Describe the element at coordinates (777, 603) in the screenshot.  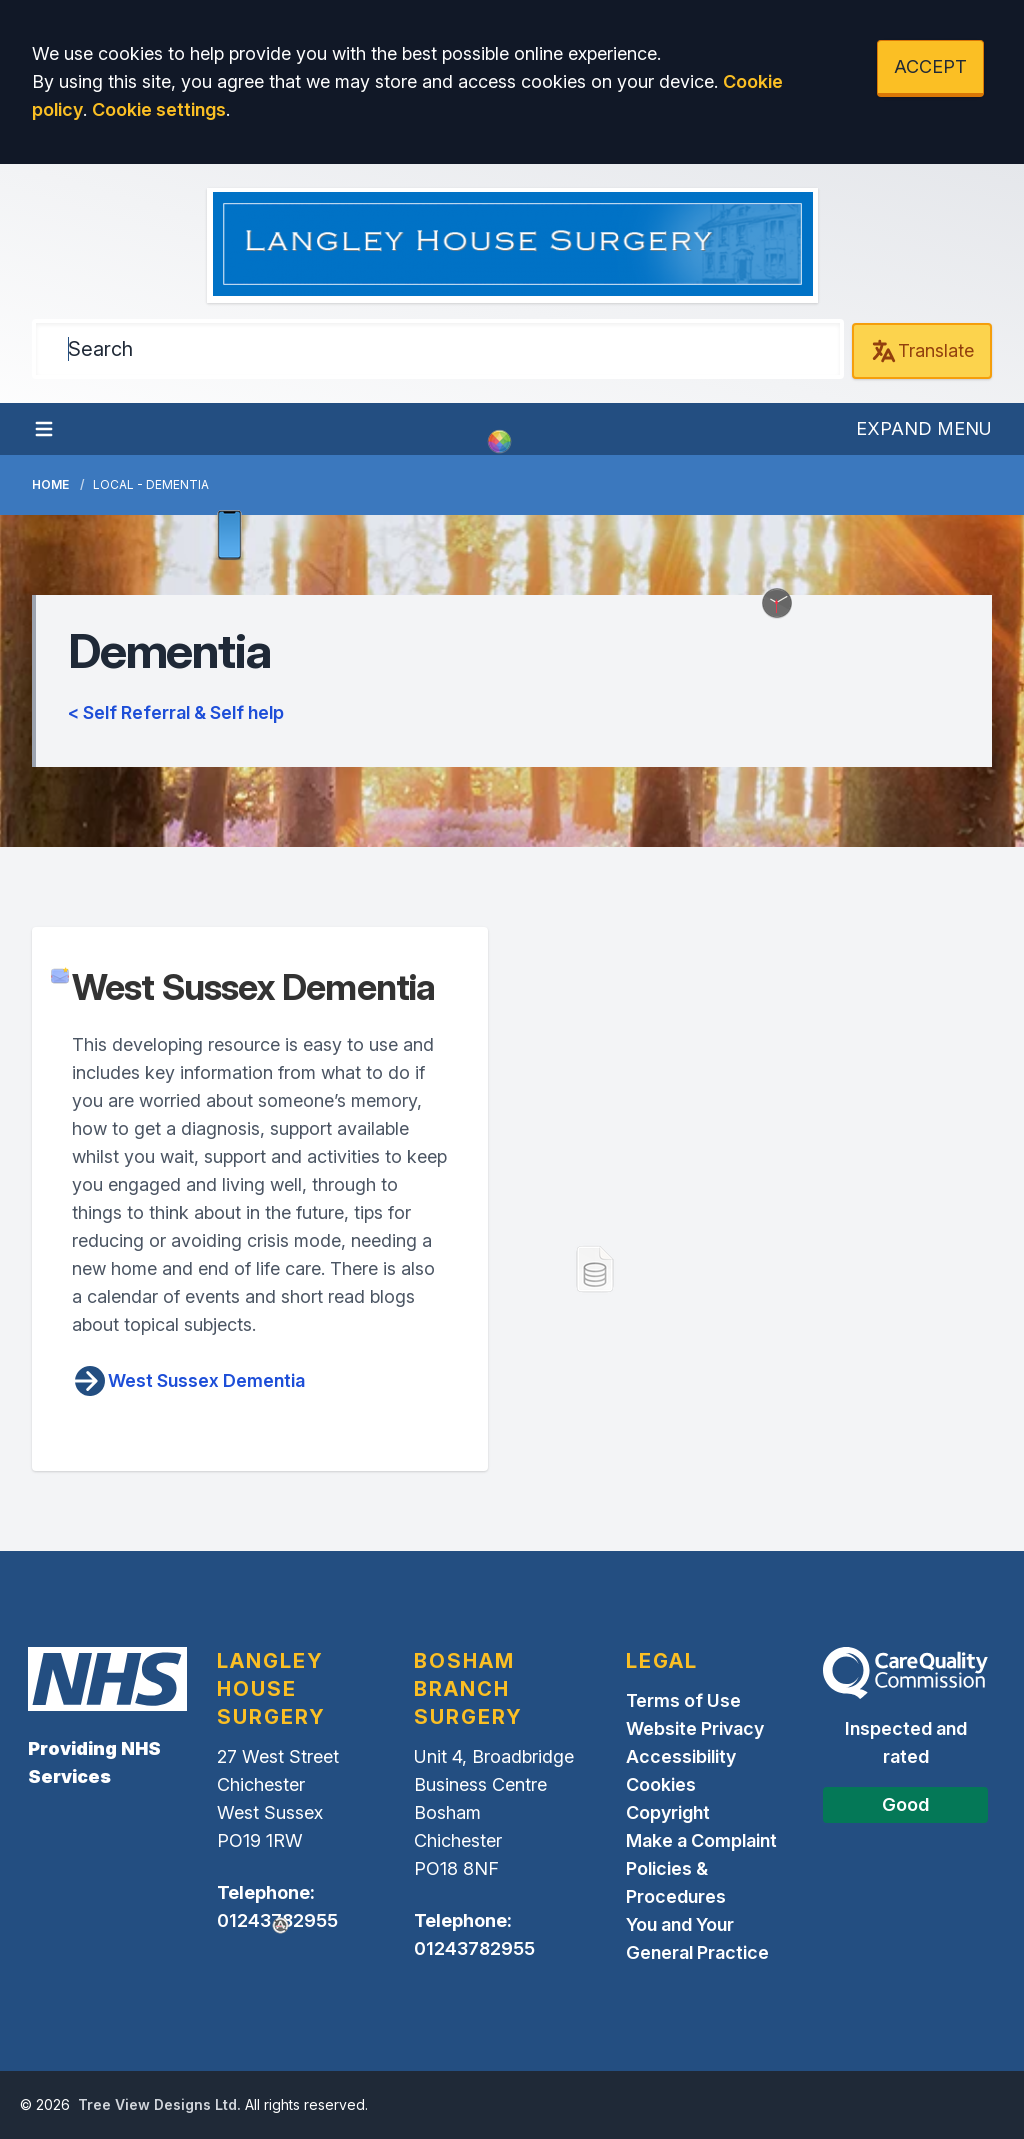
I see `open the clock application` at that location.